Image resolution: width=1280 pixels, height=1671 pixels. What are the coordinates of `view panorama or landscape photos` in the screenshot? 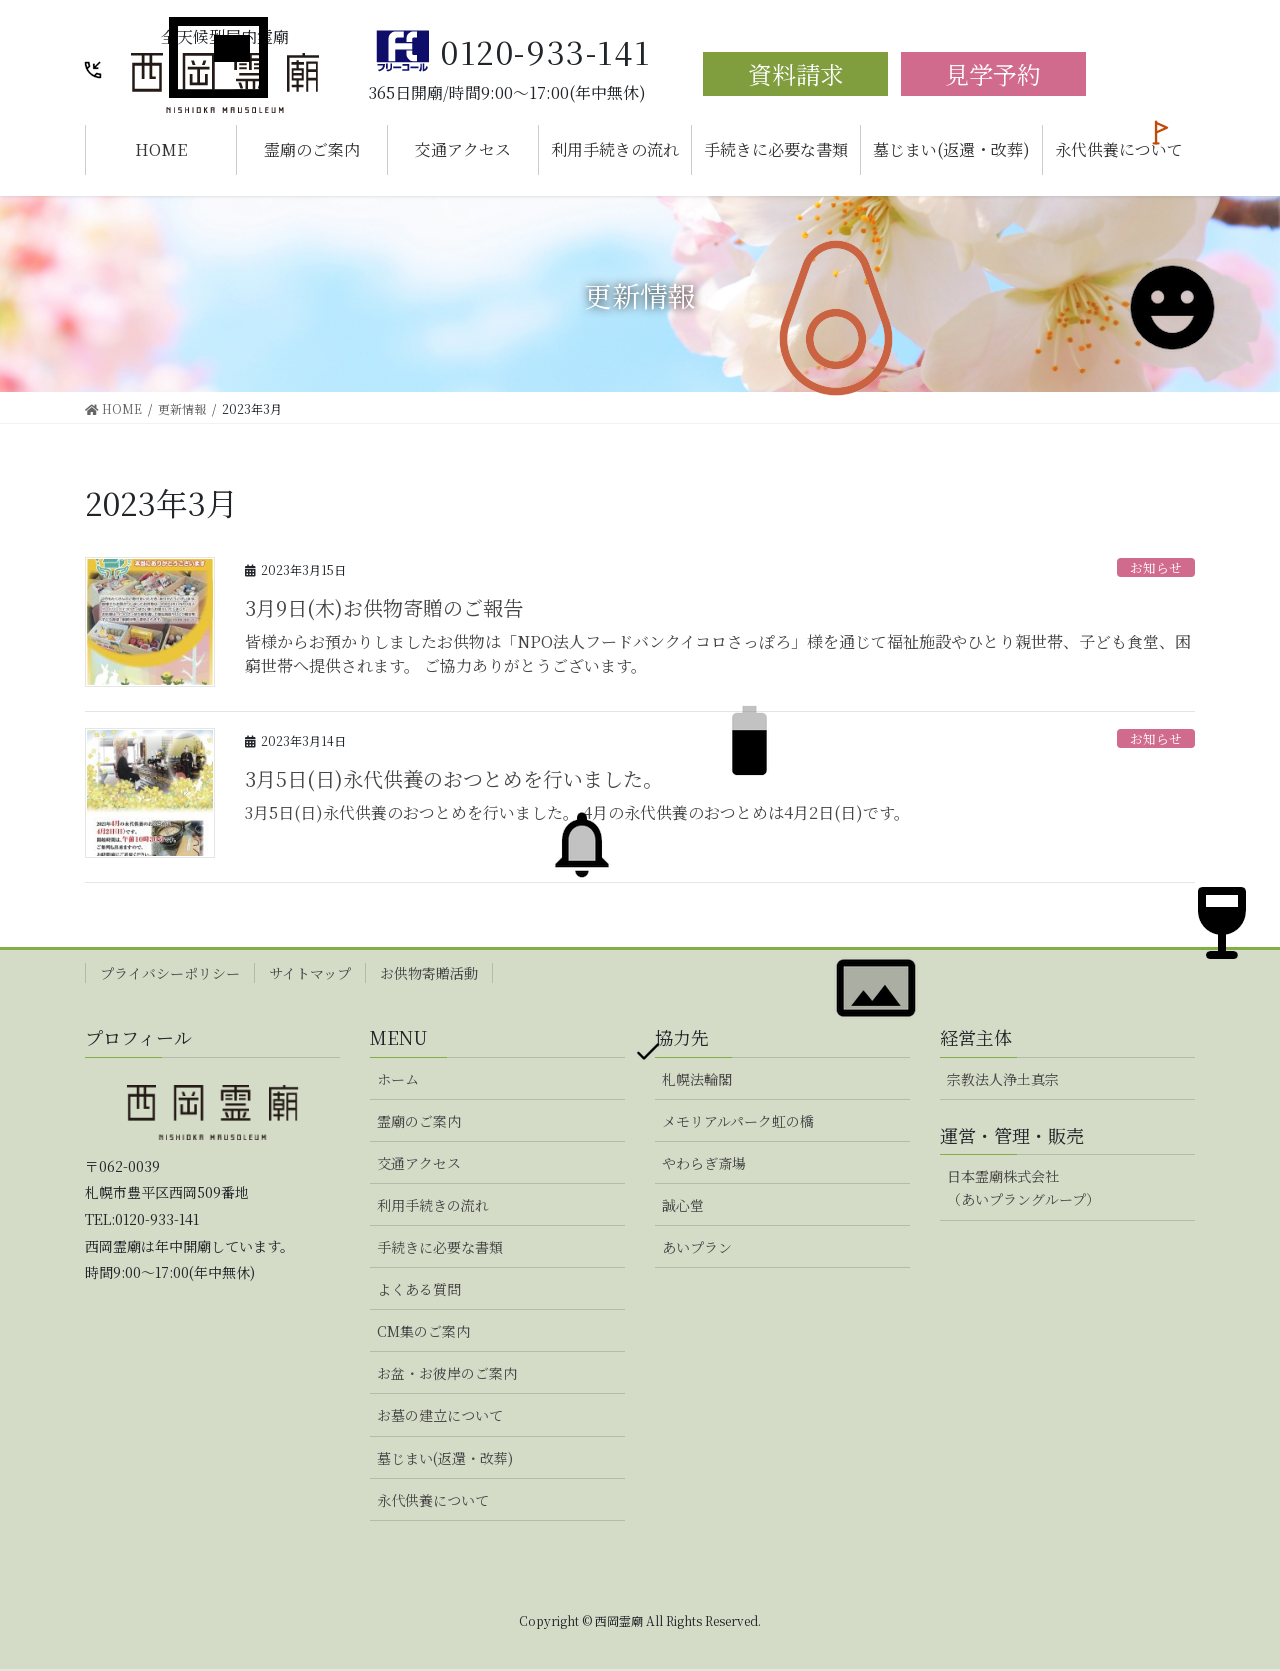 It's located at (876, 988).